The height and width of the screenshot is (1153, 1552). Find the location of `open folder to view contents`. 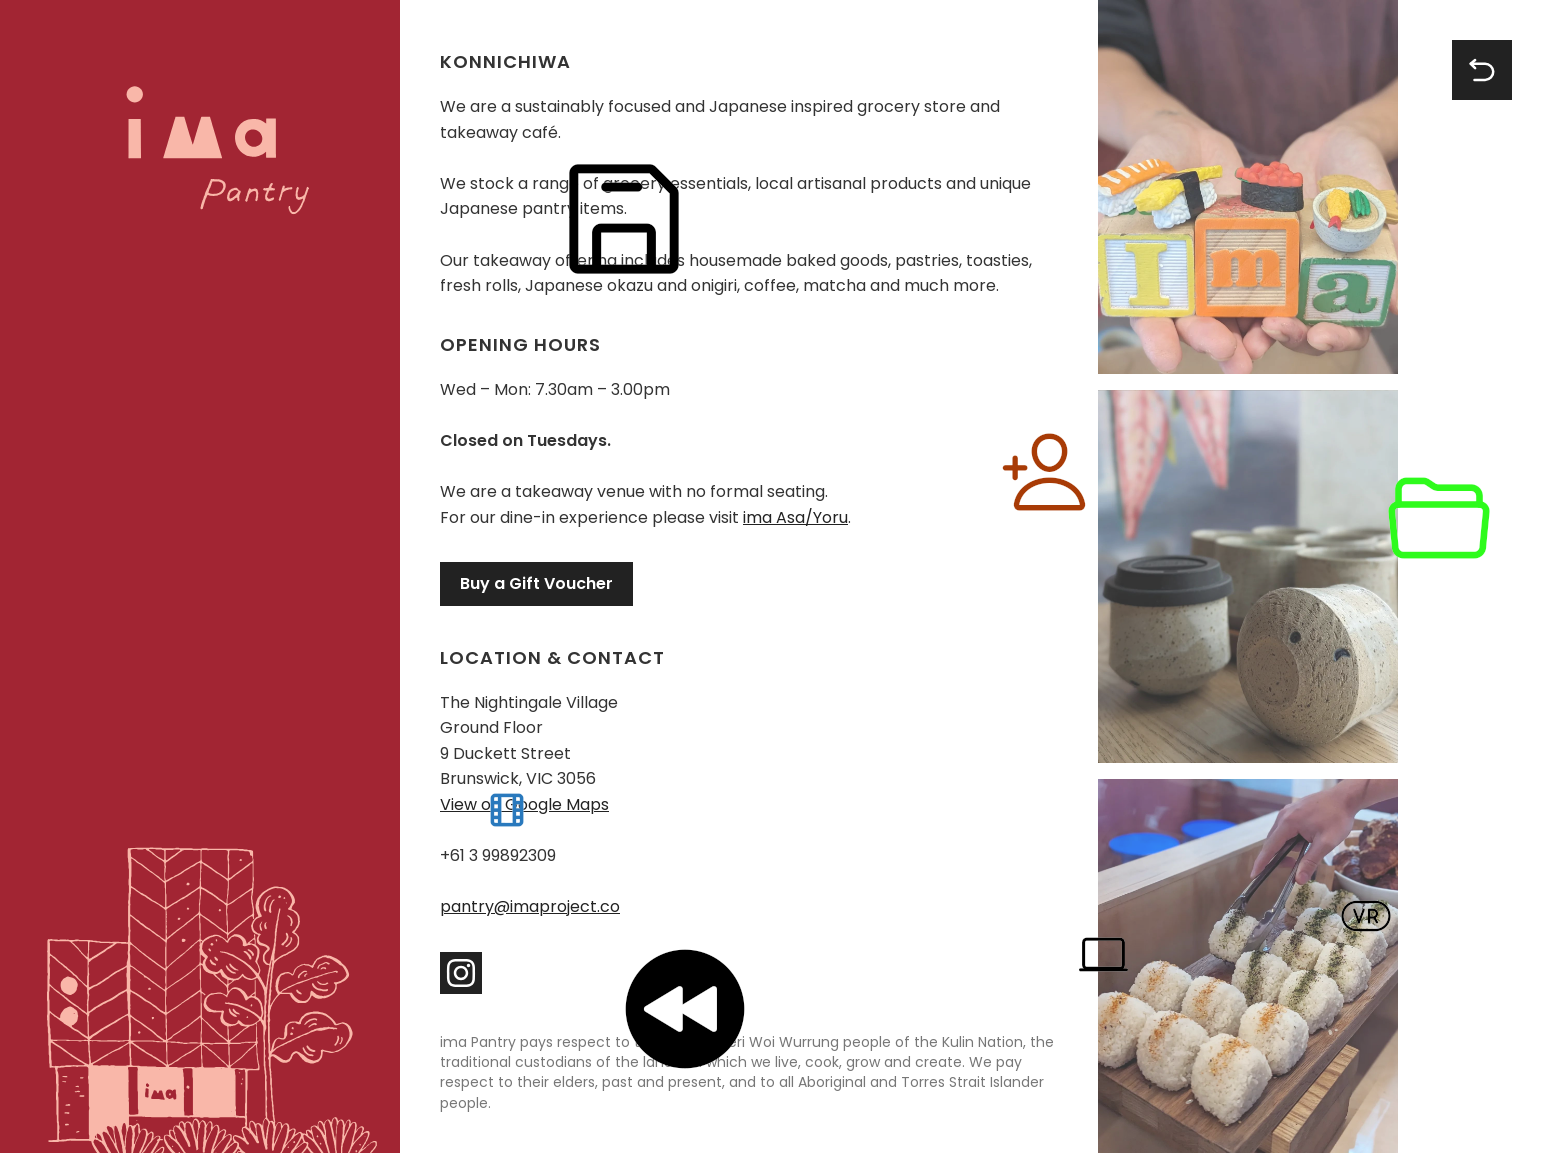

open folder to view contents is located at coordinates (1439, 518).